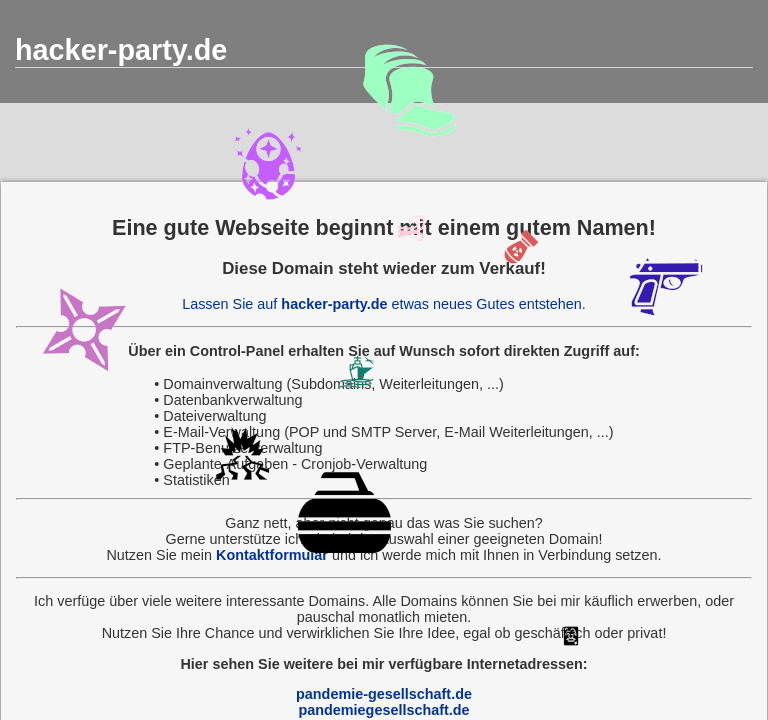  What do you see at coordinates (411, 228) in the screenshot?
I see `indicates sandstorm or dust storm weather condition` at bounding box center [411, 228].